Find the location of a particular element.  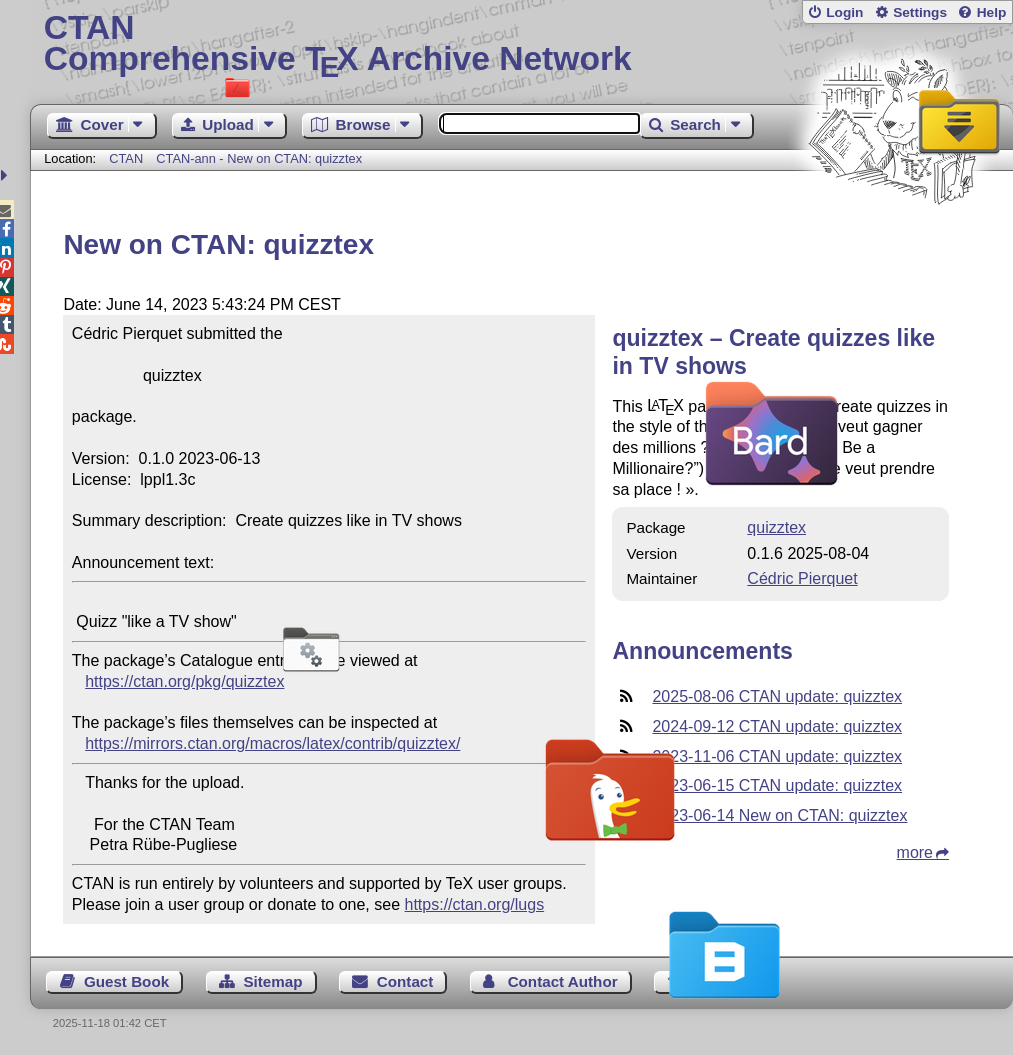

access the root directory folder is located at coordinates (237, 87).